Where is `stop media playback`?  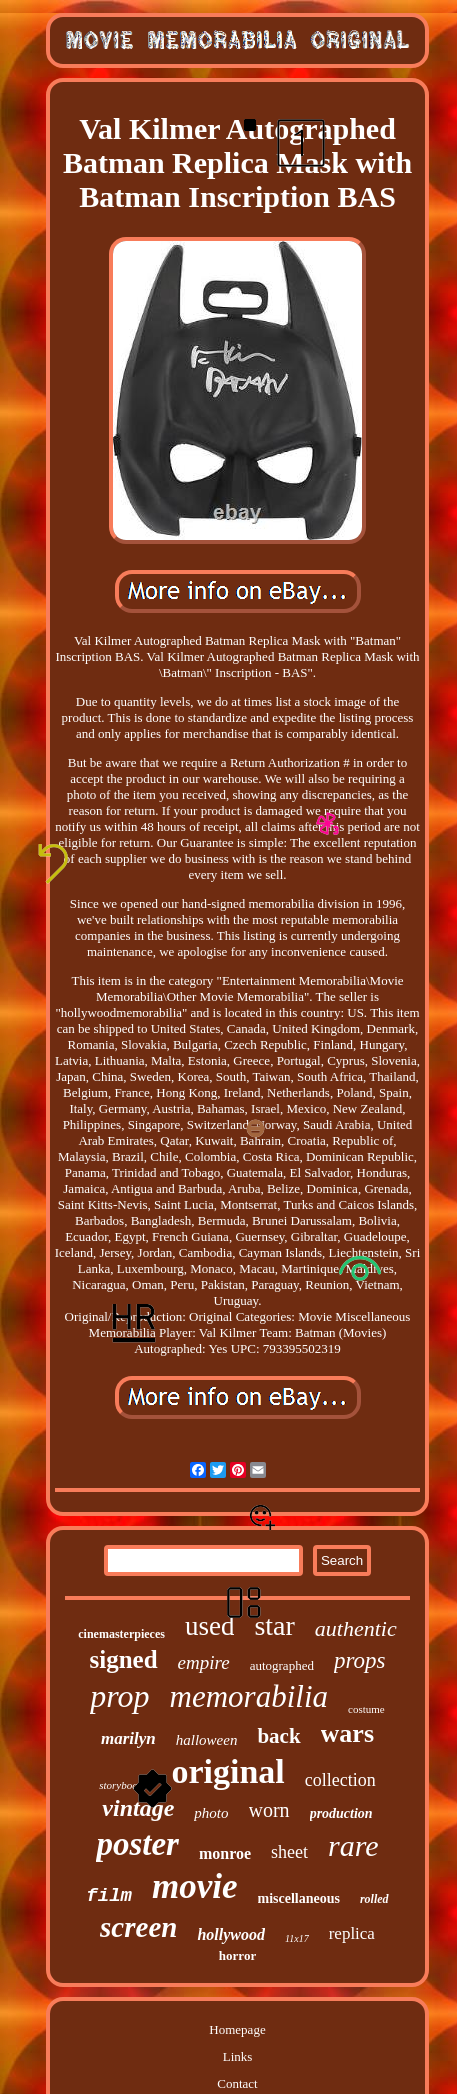 stop media playback is located at coordinates (250, 125).